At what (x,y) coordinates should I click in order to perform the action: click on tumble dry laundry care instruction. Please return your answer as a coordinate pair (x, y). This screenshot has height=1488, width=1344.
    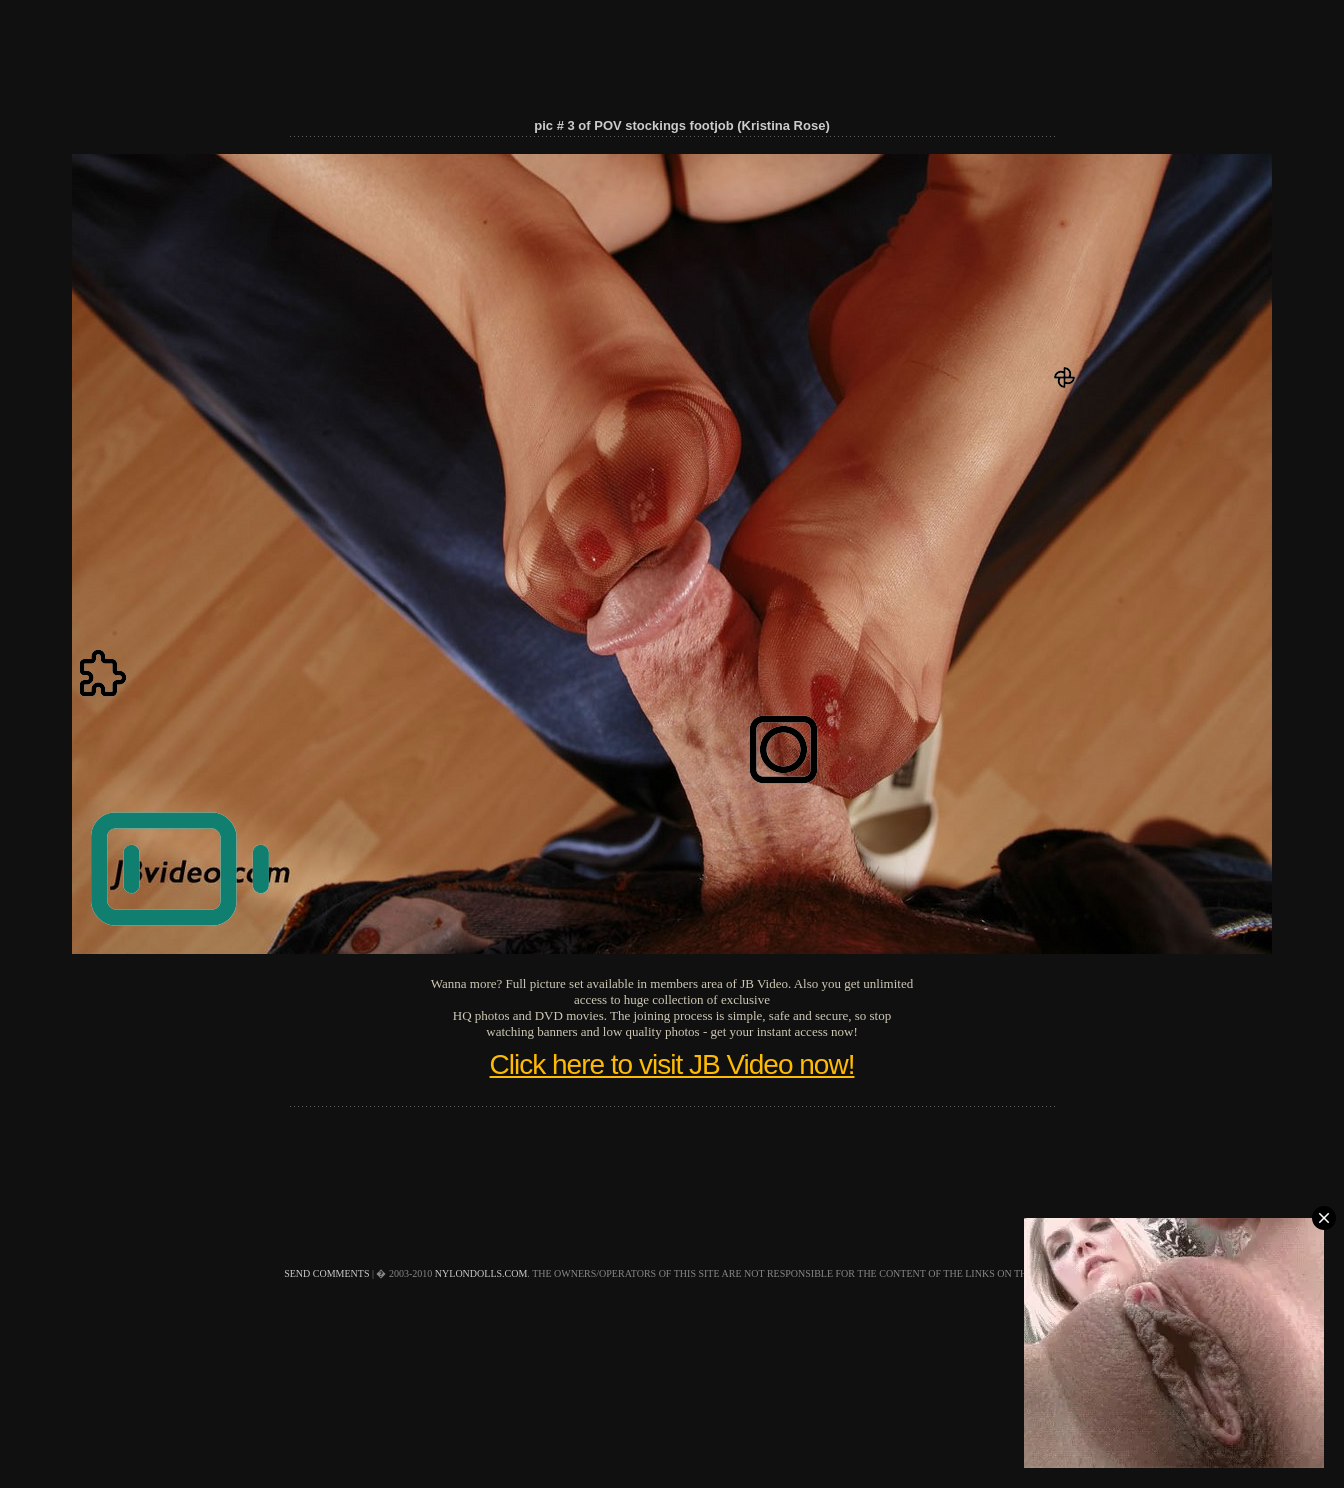
    Looking at the image, I should click on (783, 749).